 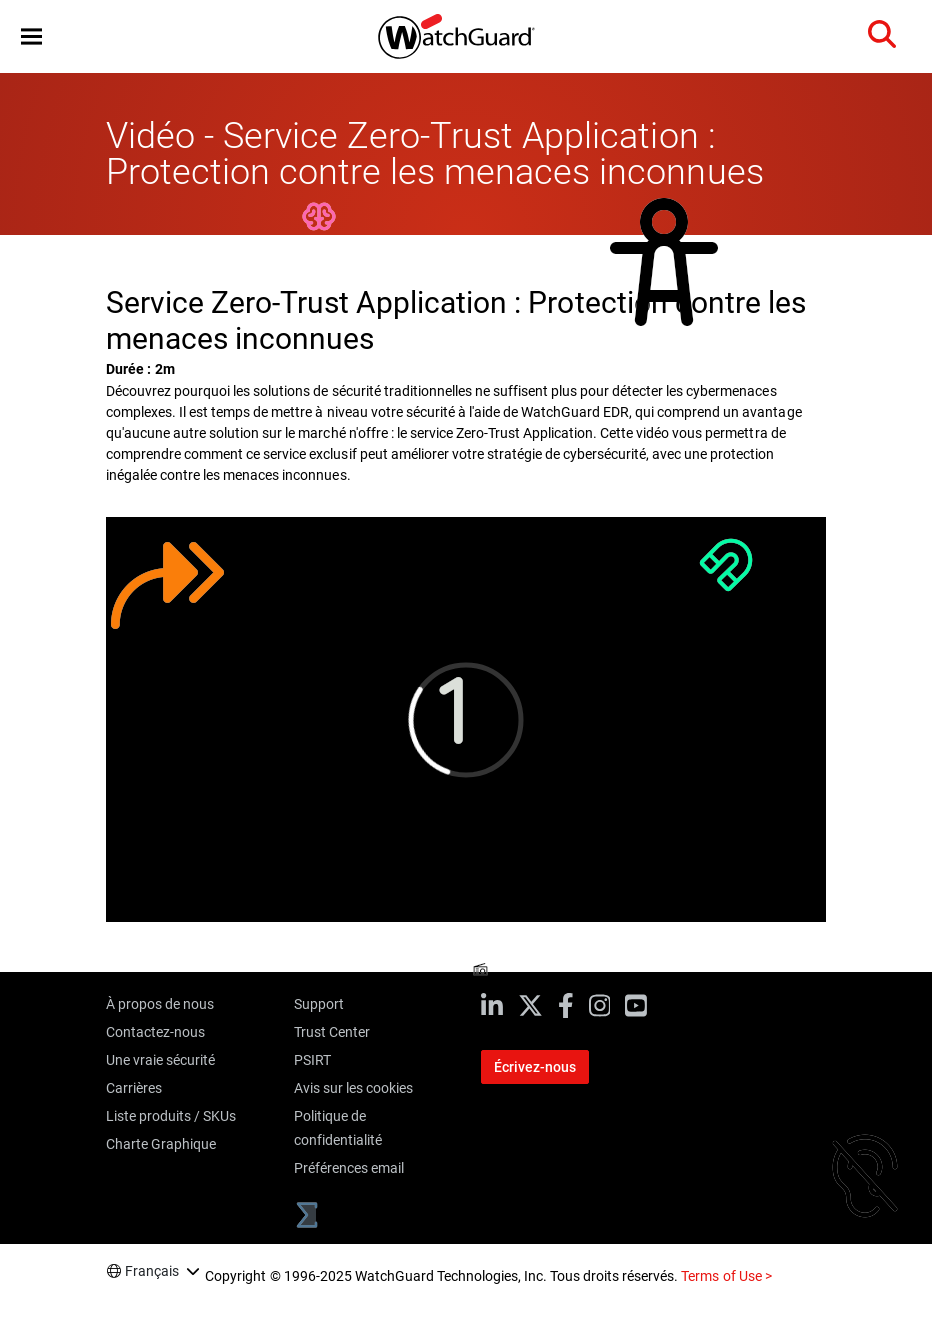 I want to click on calculate sum or total, so click(x=307, y=1215).